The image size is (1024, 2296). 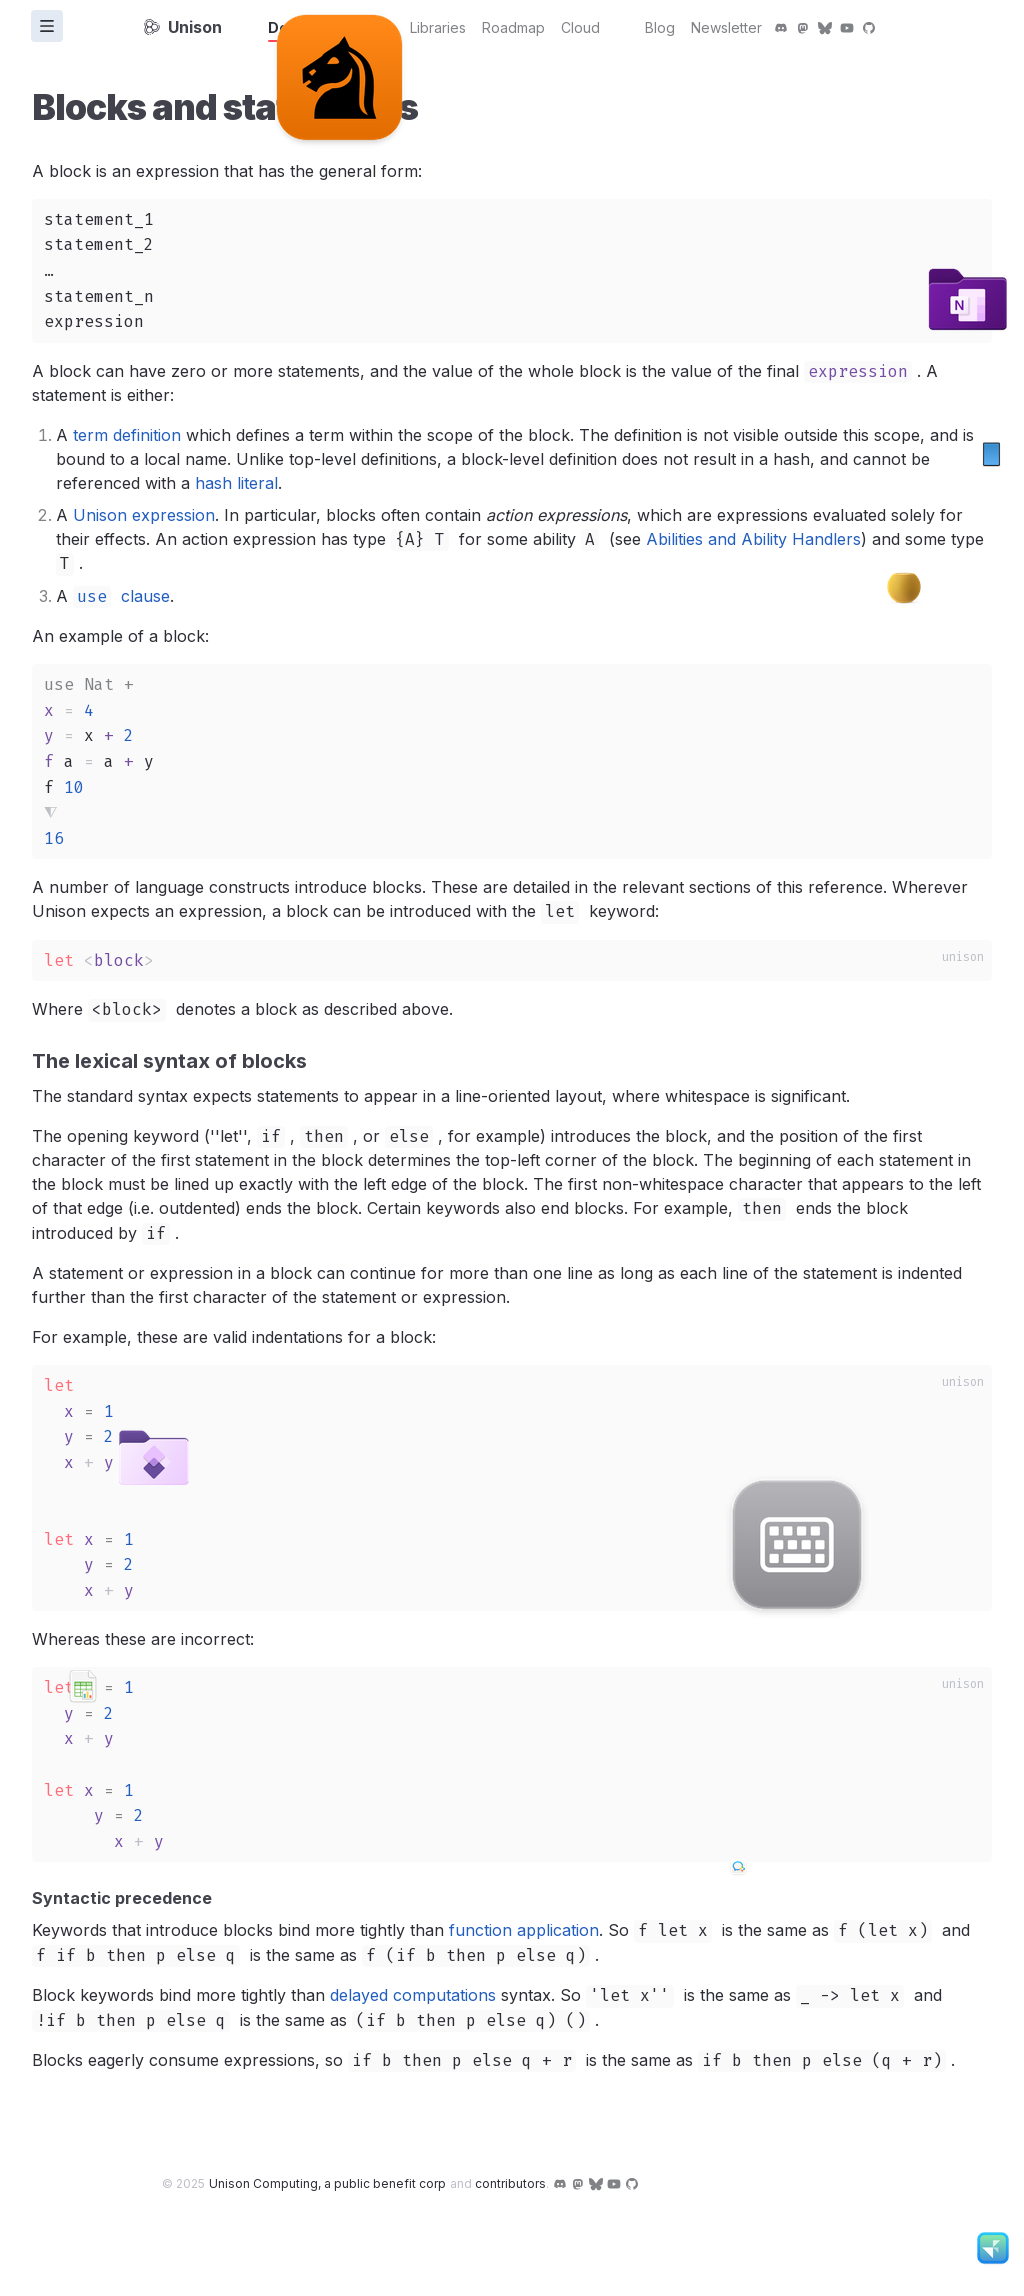 I want to click on access HomePod mini settings, so click(x=904, y=591).